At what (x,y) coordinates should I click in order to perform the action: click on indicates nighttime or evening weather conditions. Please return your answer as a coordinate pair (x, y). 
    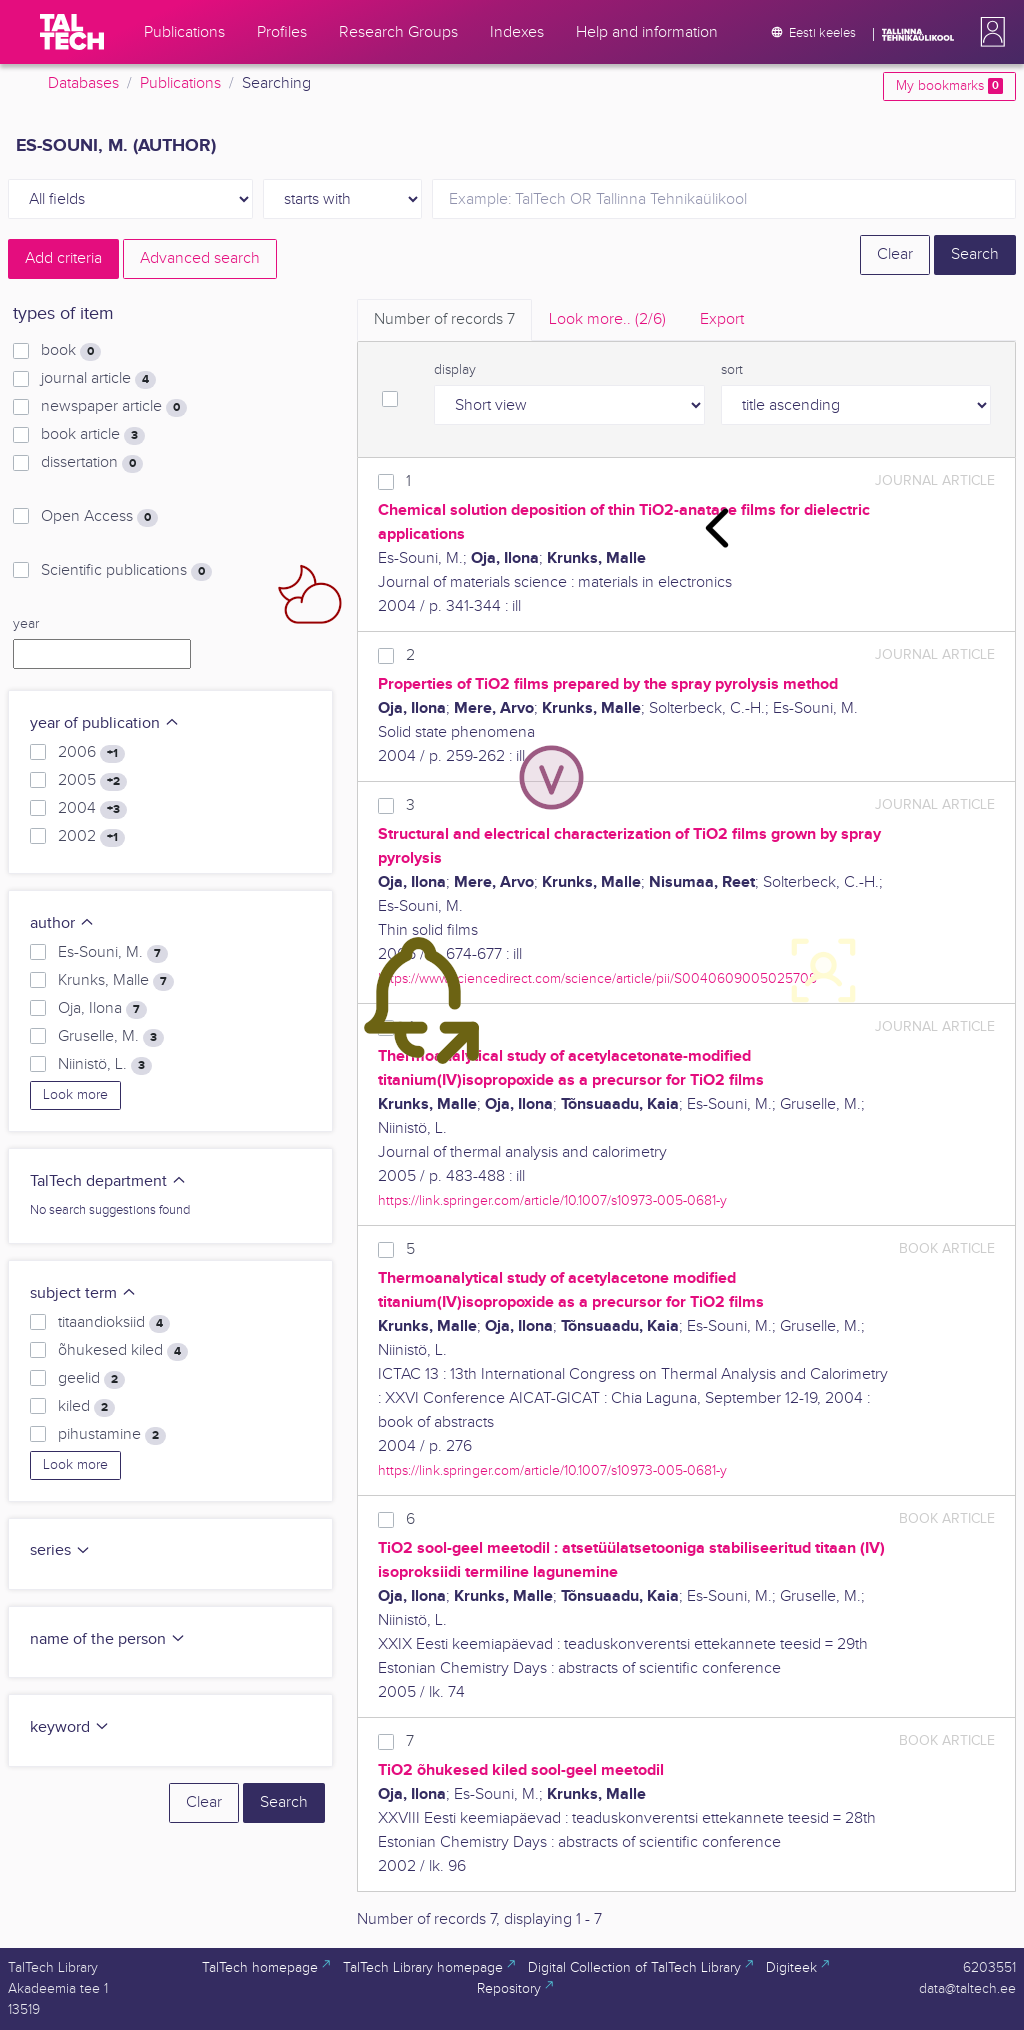
    Looking at the image, I should click on (308, 597).